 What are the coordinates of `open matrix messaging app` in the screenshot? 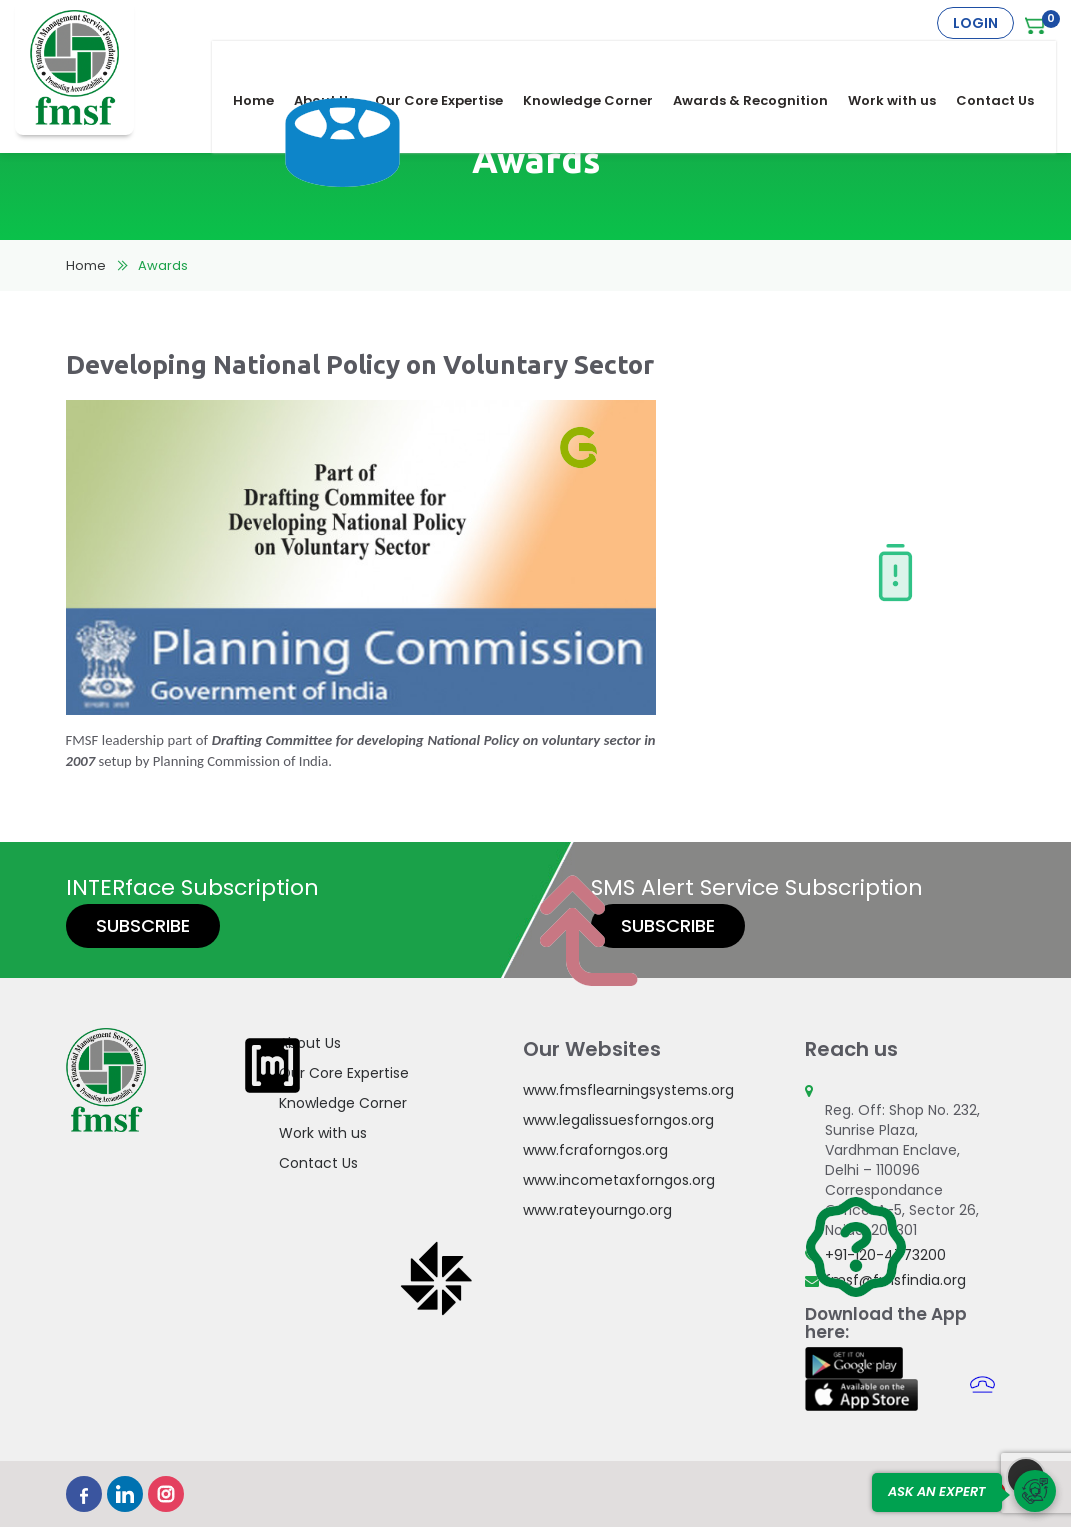 It's located at (272, 1065).